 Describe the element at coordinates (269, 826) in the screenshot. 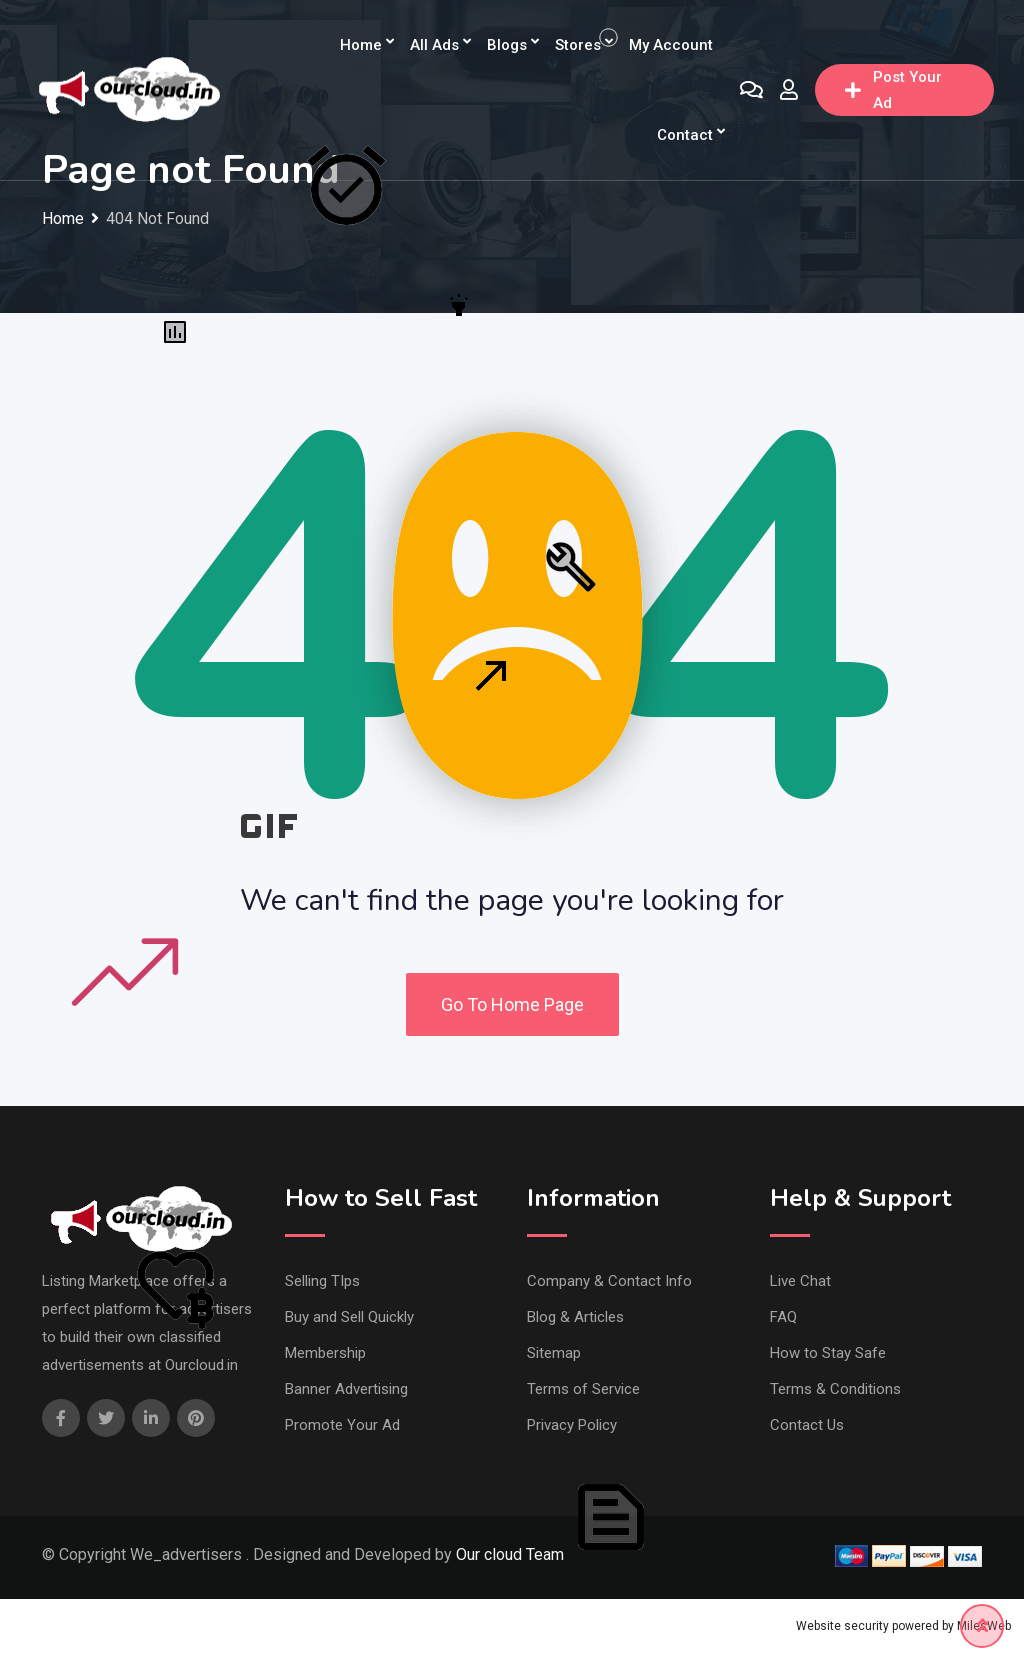

I see `insert a gif into your message` at that location.